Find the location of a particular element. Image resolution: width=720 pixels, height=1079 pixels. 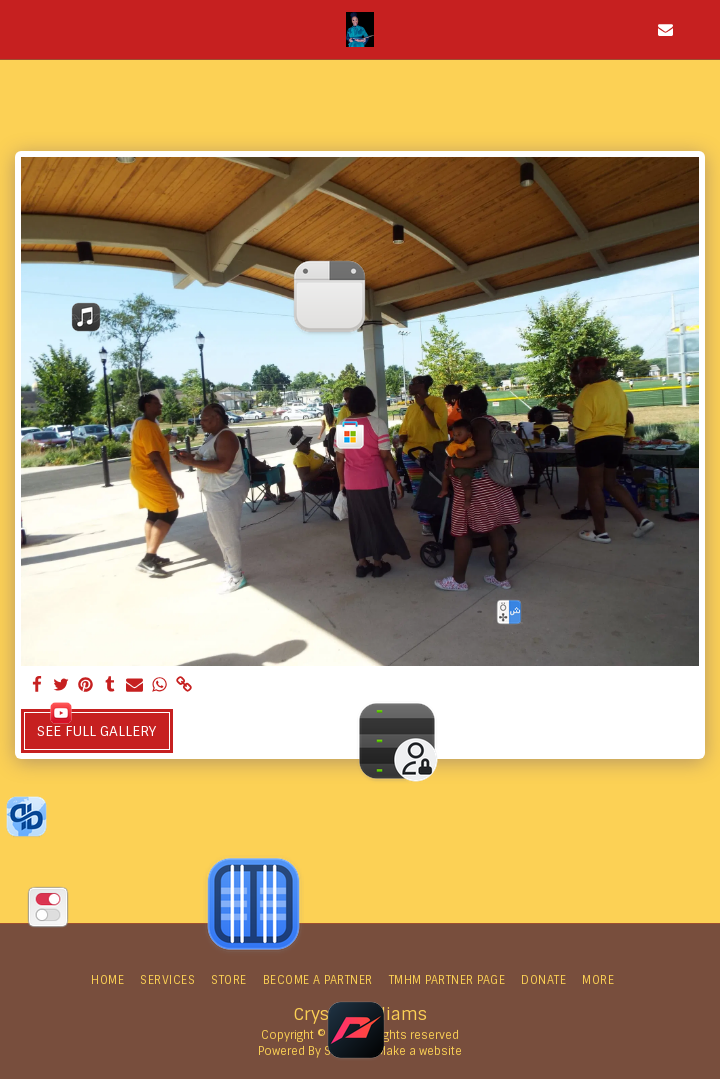

open system tweaks or settings customization is located at coordinates (48, 907).